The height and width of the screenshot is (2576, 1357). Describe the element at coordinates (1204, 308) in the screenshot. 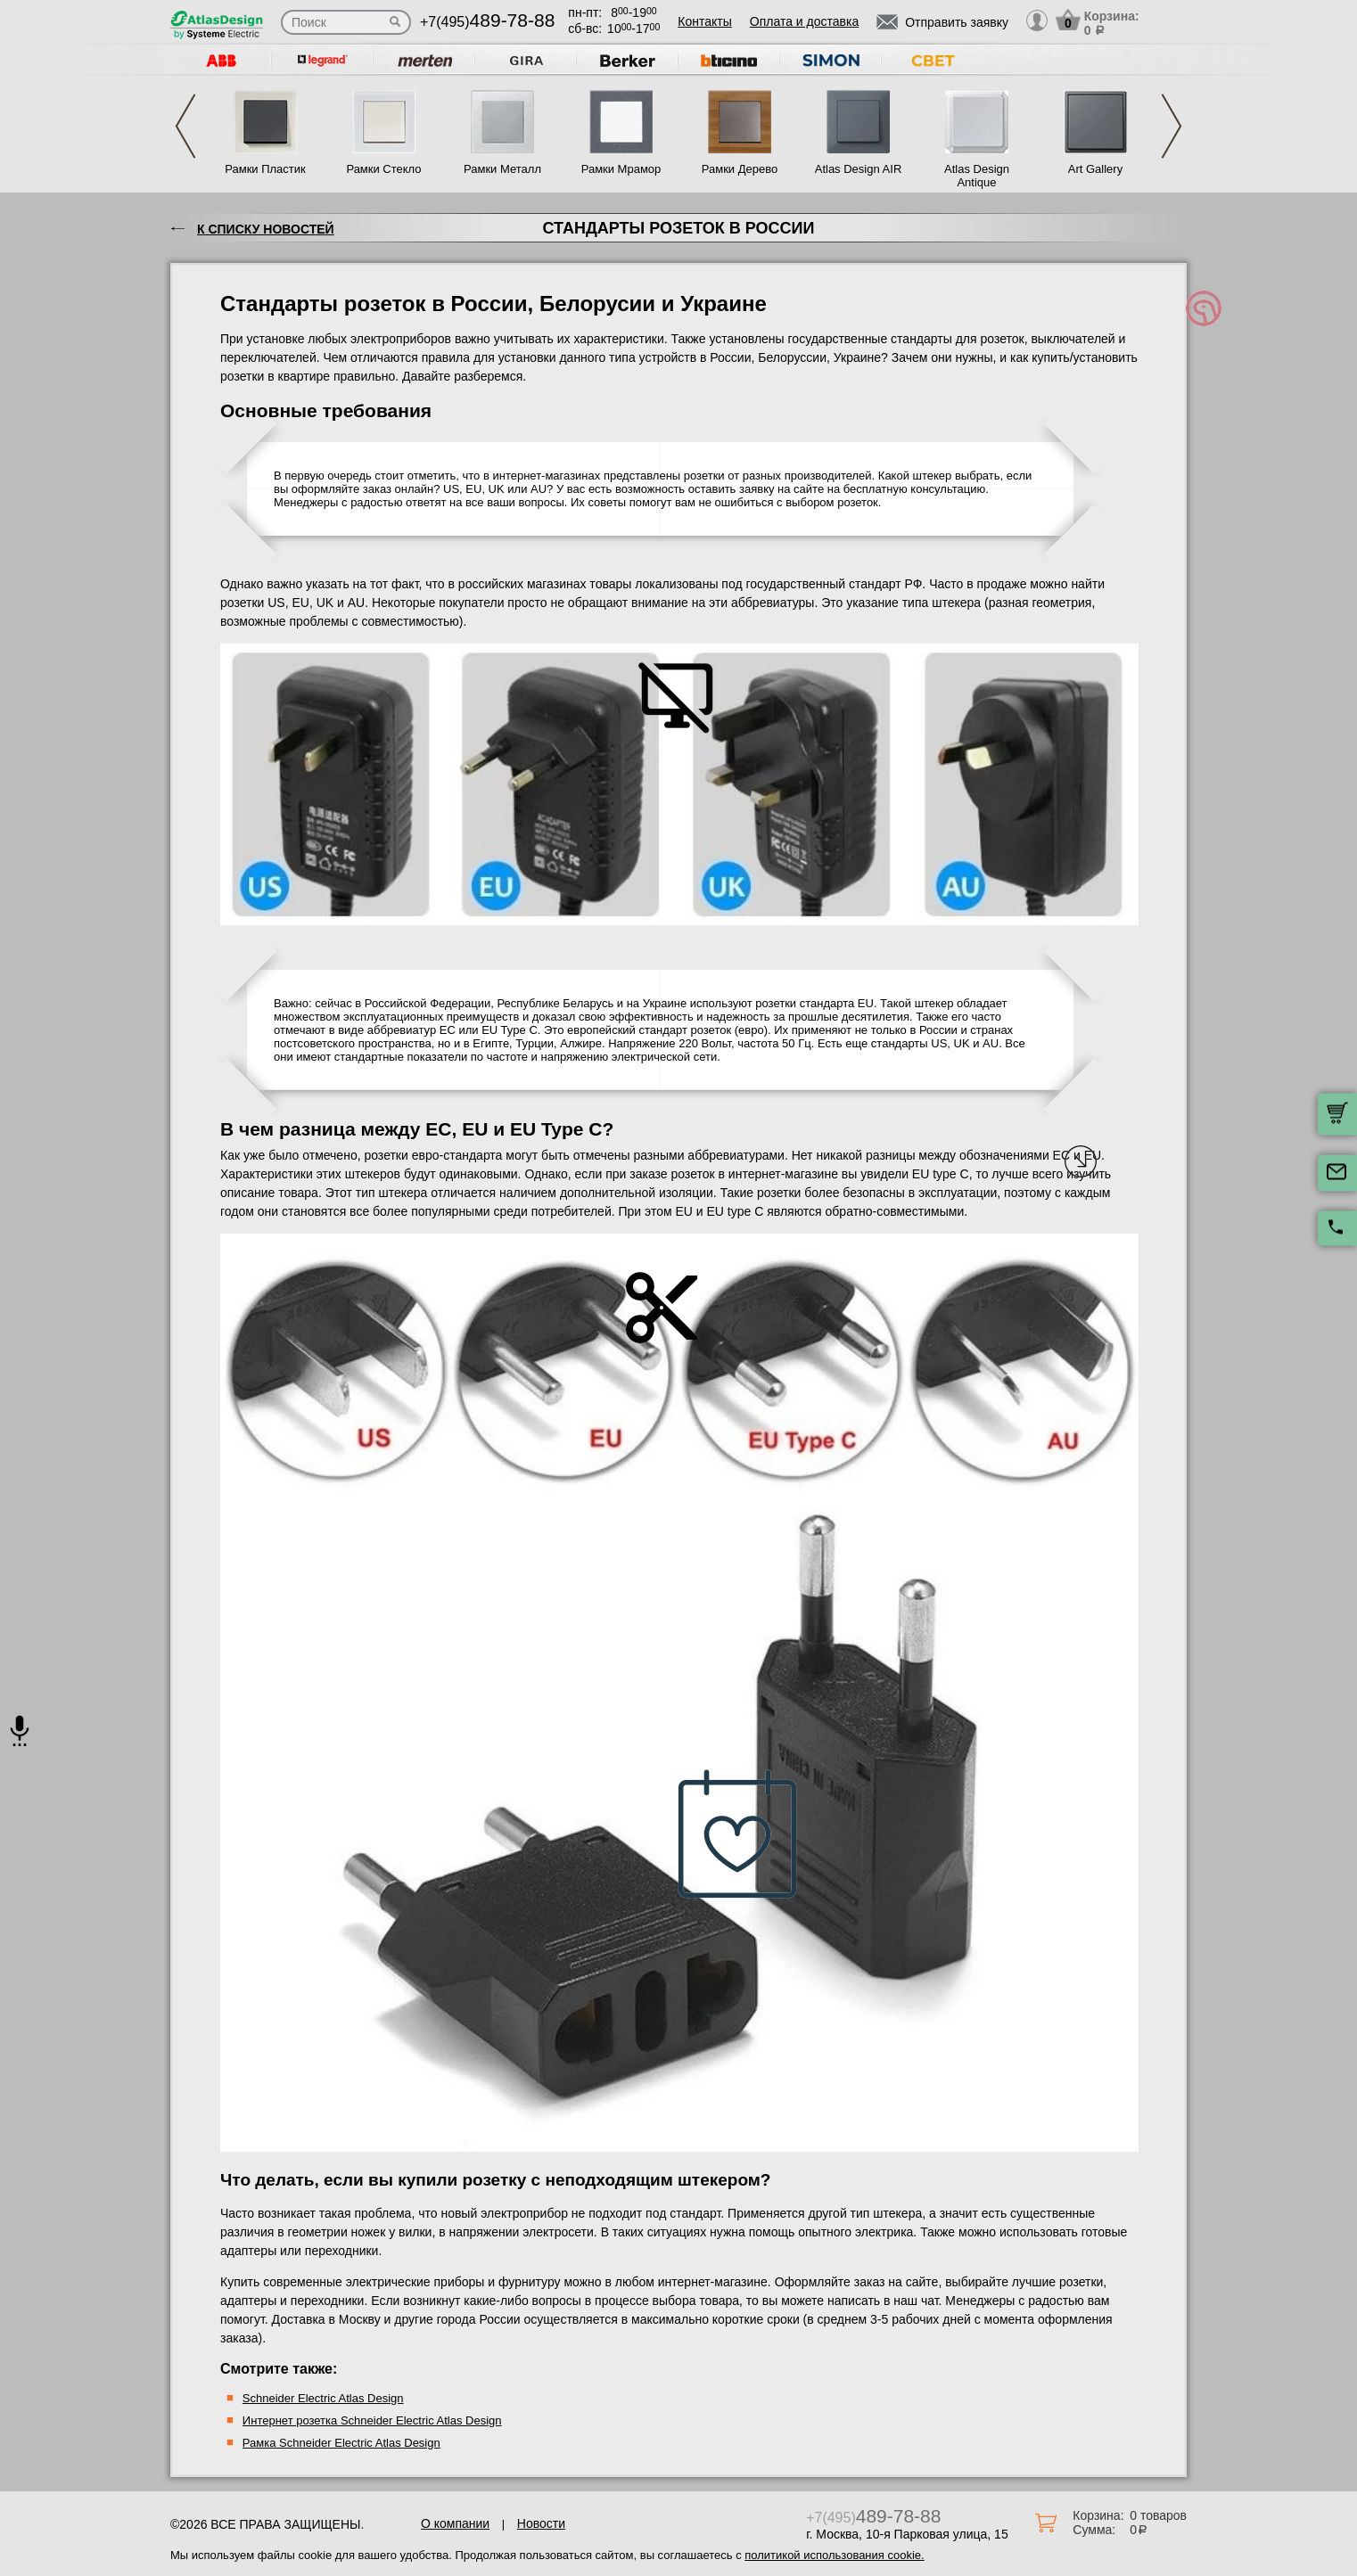

I see `link to Deno runtime or project` at that location.